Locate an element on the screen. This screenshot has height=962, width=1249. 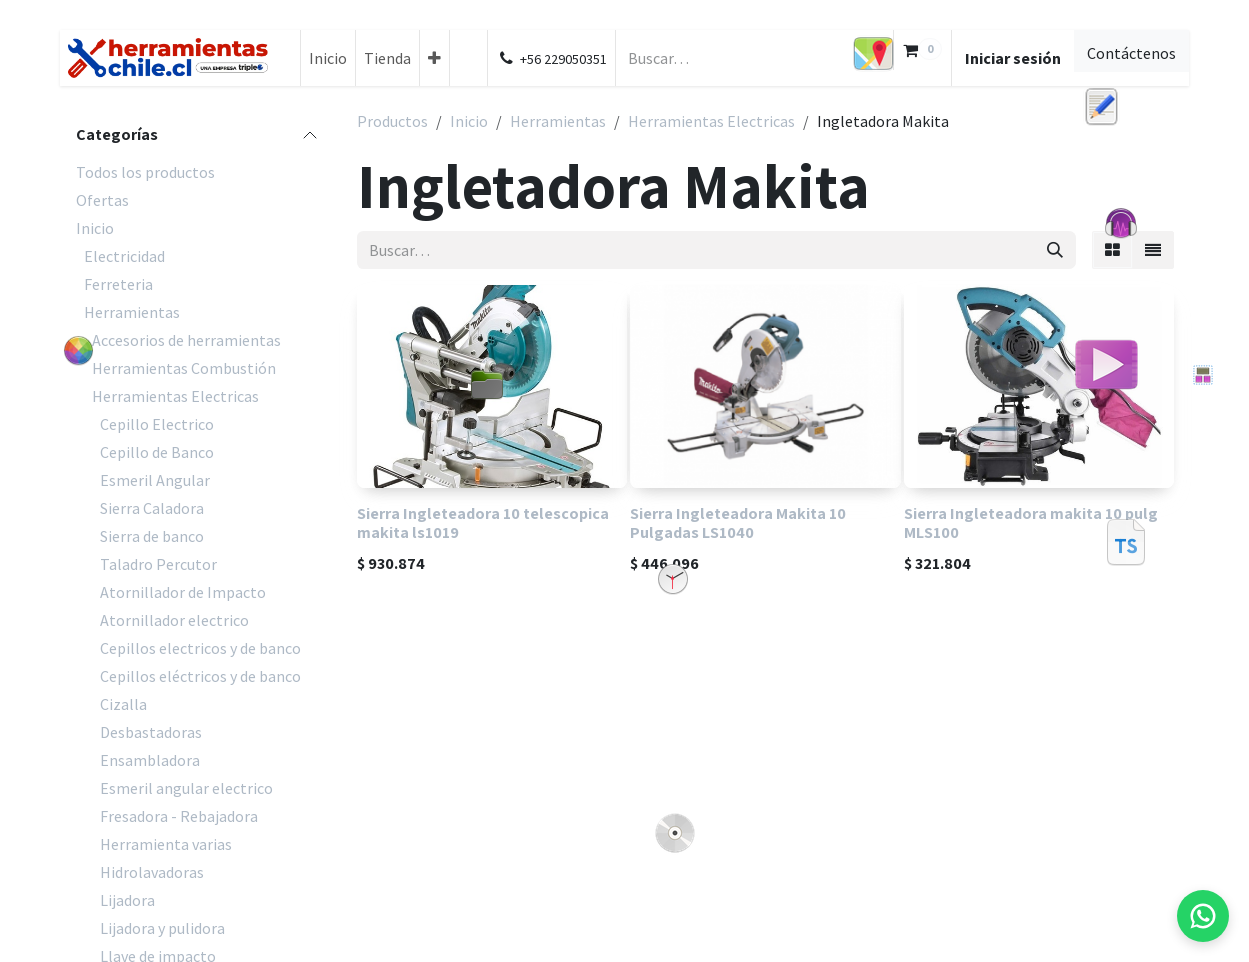
open the software learning center is located at coordinates (1101, 106).